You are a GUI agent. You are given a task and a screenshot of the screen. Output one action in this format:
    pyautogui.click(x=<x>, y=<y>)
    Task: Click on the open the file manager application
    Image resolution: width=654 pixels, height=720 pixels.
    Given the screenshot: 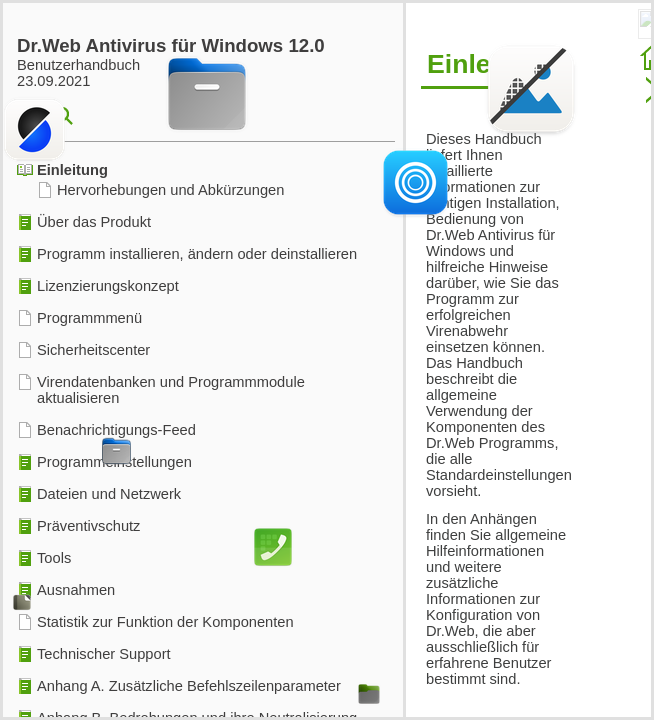 What is the action you would take?
    pyautogui.click(x=116, y=450)
    